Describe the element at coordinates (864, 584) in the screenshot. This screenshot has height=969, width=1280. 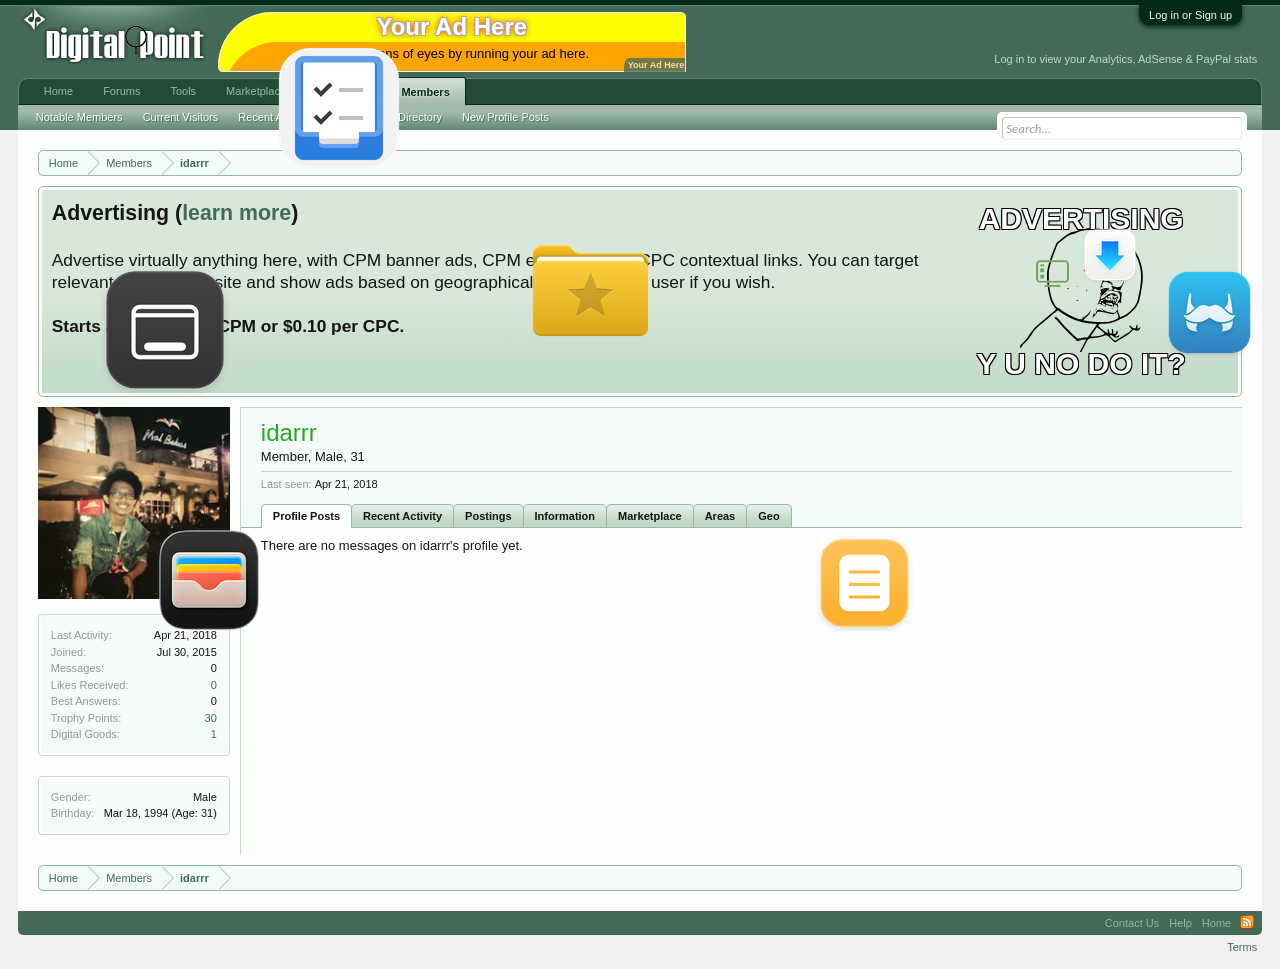
I see `access desklet preferences and settings` at that location.